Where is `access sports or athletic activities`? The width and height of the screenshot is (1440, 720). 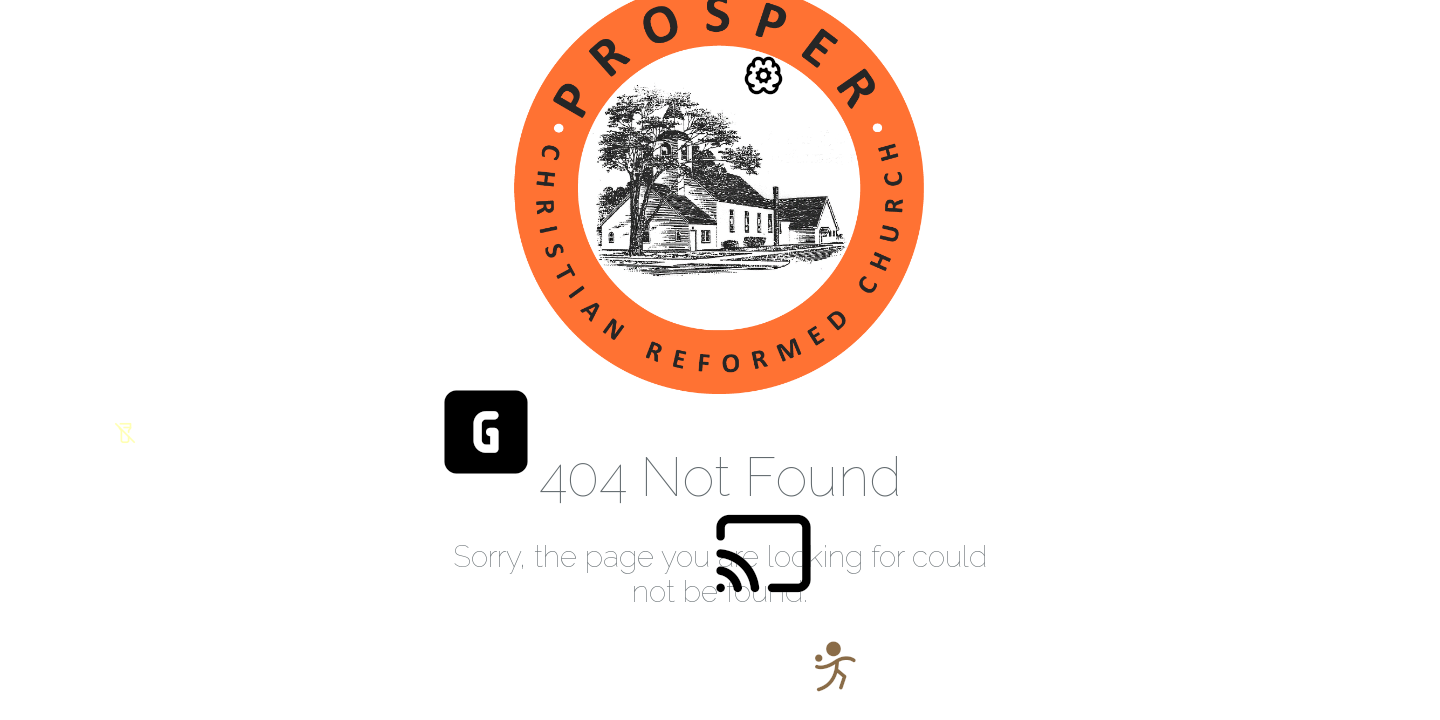 access sports or athletic activities is located at coordinates (833, 665).